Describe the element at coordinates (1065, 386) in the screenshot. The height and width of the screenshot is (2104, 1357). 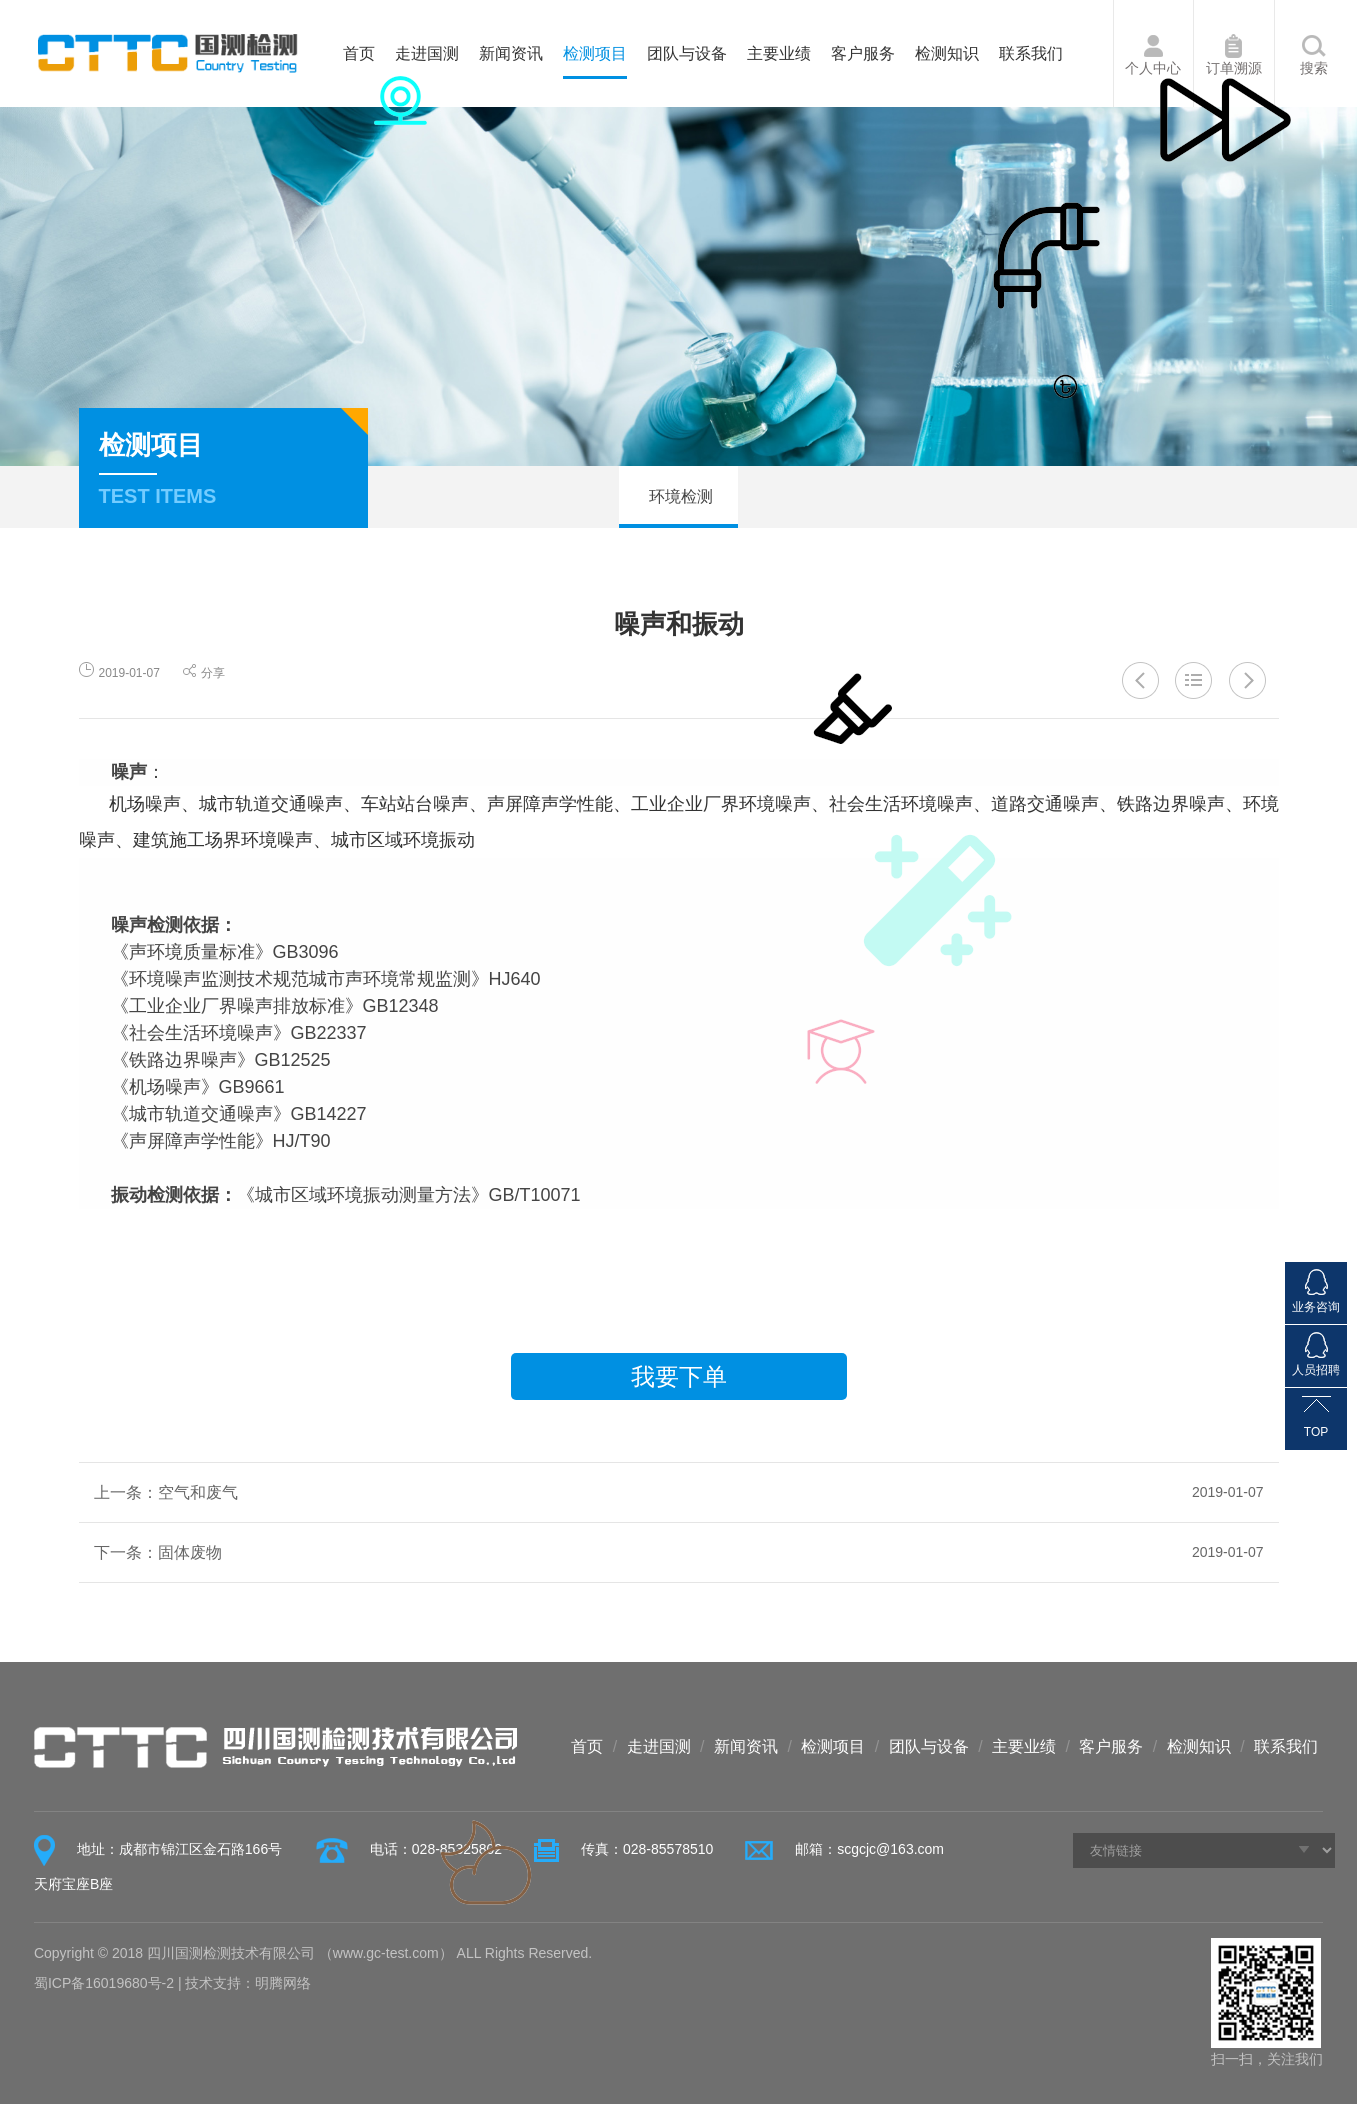
I see `view amount in bangladeshi taka` at that location.